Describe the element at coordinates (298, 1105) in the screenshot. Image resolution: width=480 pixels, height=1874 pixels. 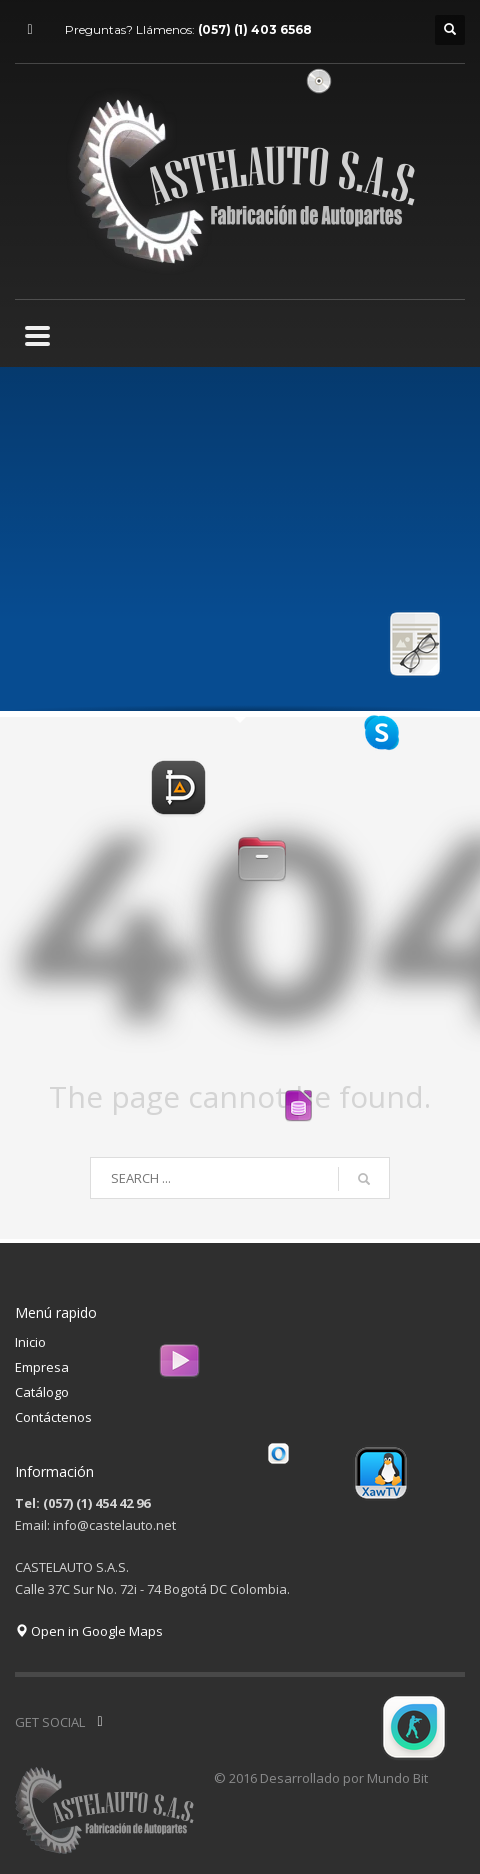
I see `open LibreOffice Base database application` at that location.